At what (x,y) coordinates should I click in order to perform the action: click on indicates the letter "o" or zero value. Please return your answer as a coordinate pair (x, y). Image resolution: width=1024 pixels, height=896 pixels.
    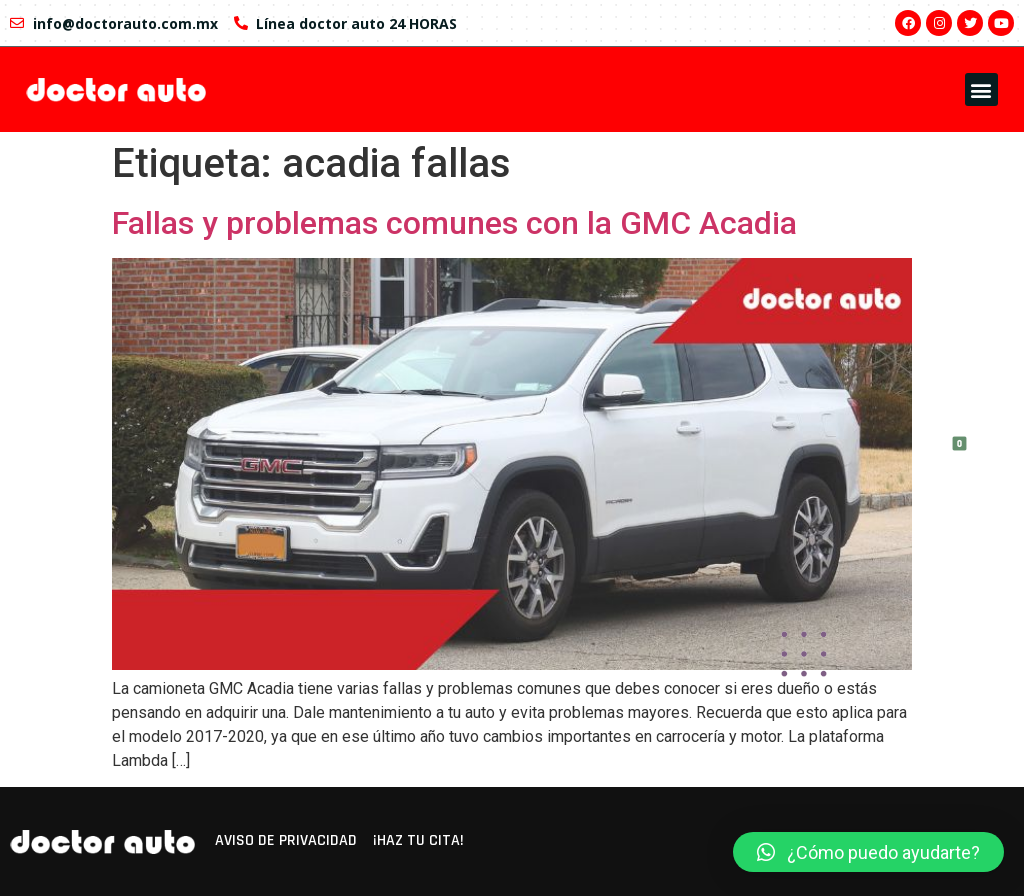
    Looking at the image, I should click on (959, 443).